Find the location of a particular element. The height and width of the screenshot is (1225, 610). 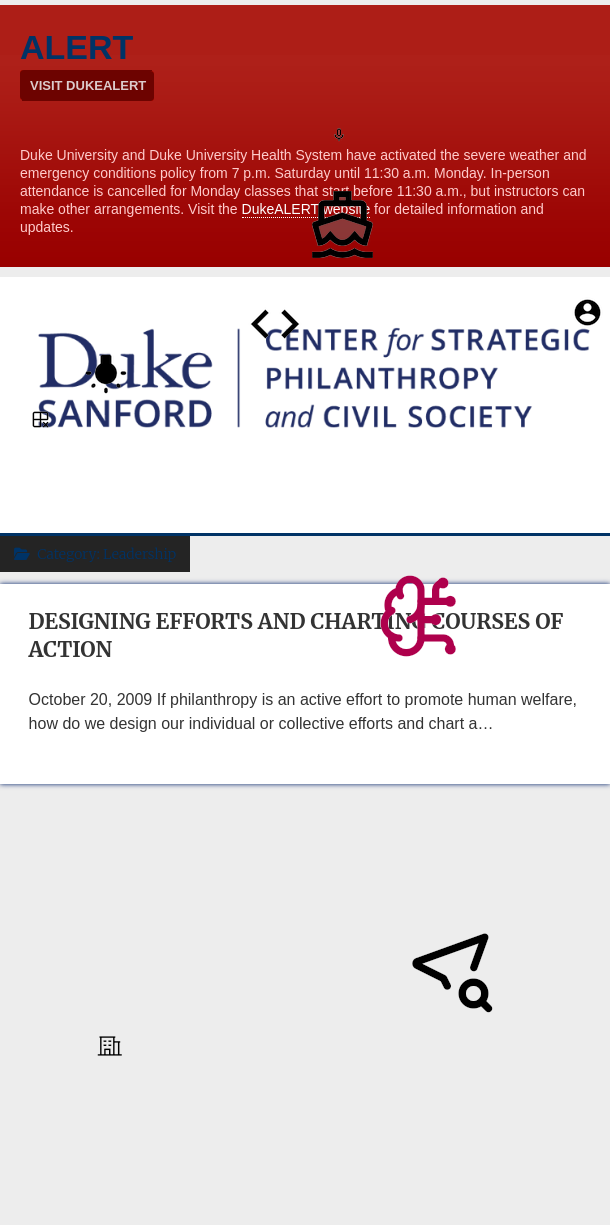

get directions by ferry or boat is located at coordinates (342, 224).